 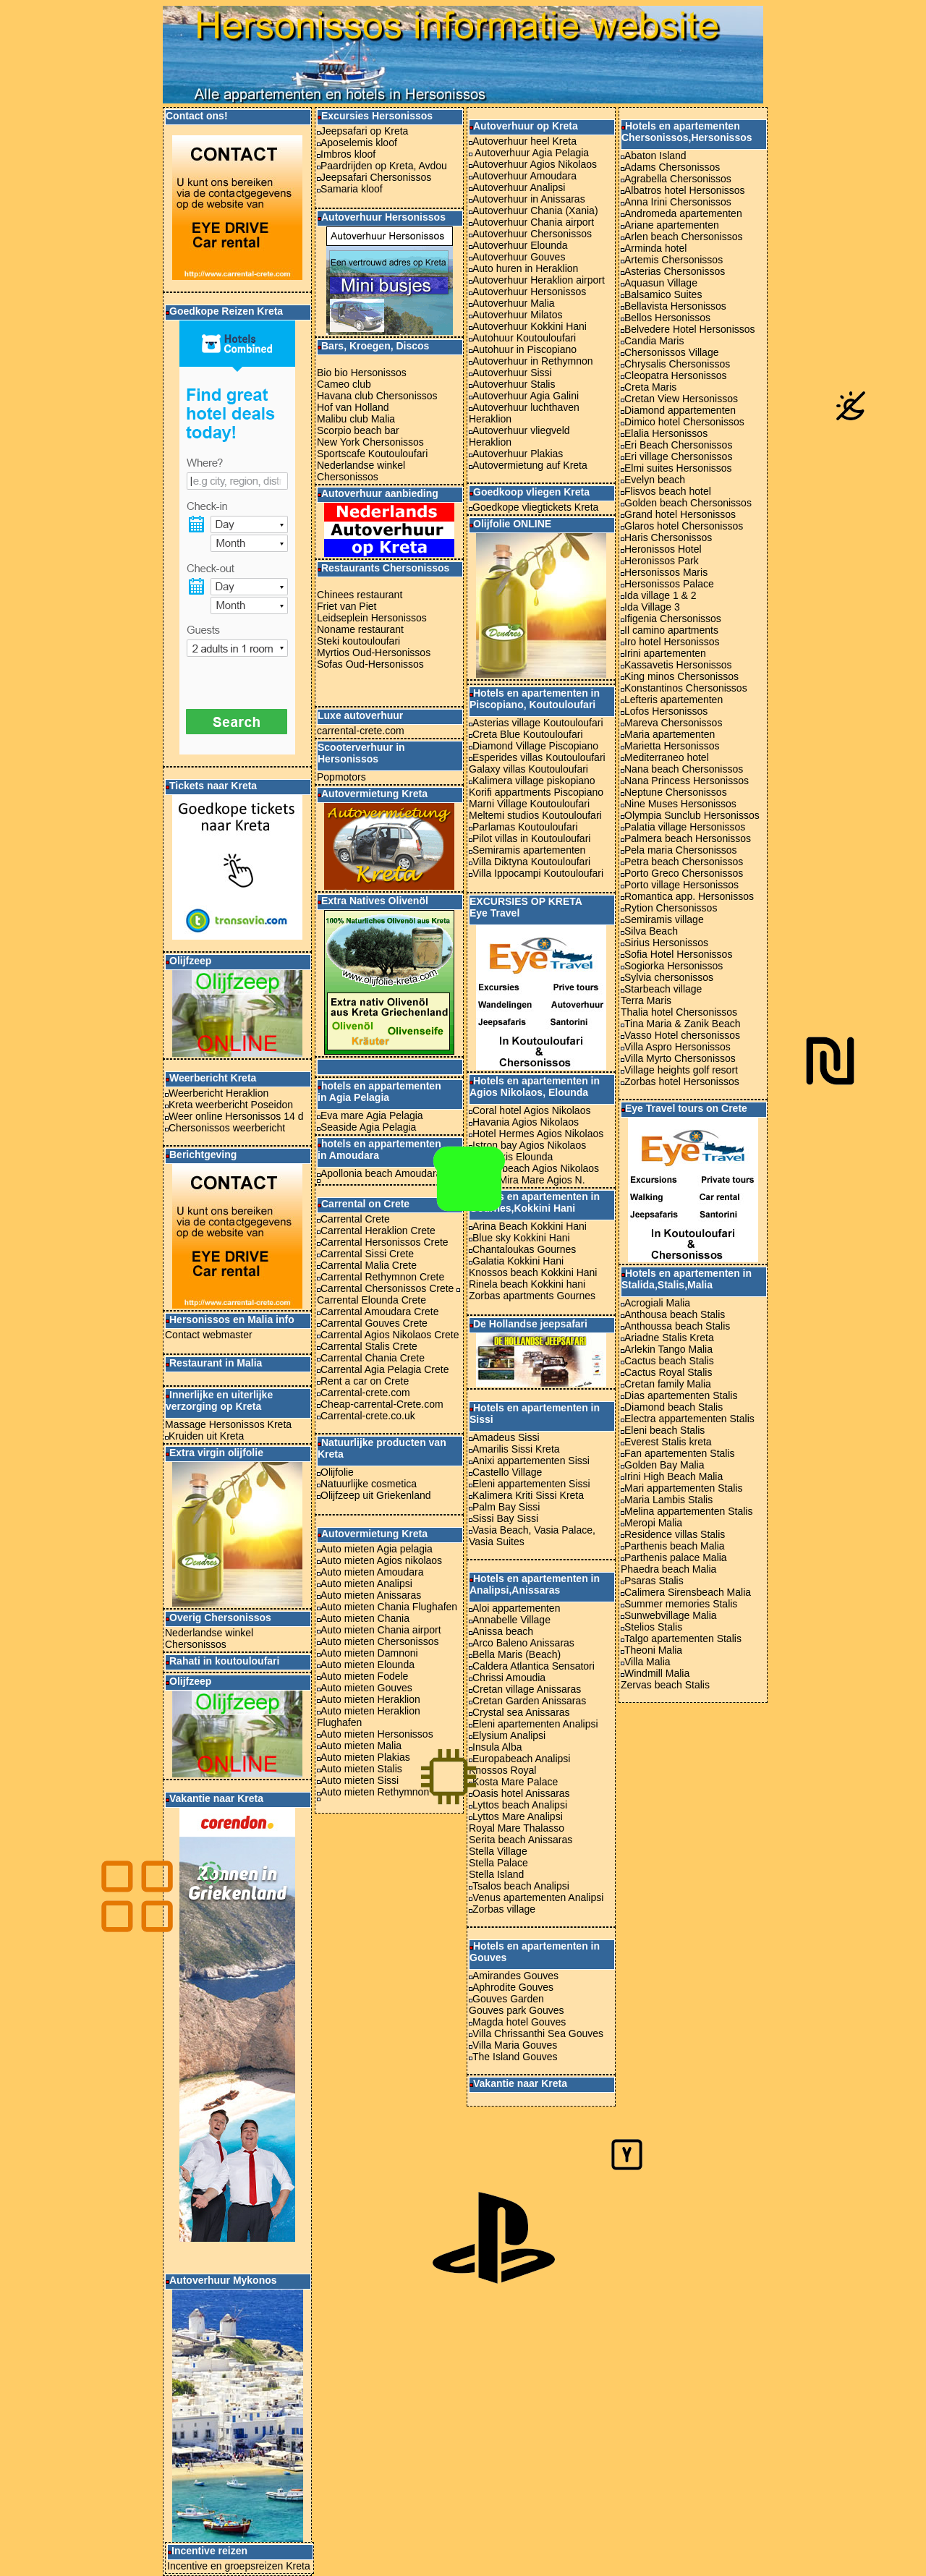 What do you see at coordinates (830, 1060) in the screenshot?
I see `view prices in Israeli shekels` at bounding box center [830, 1060].